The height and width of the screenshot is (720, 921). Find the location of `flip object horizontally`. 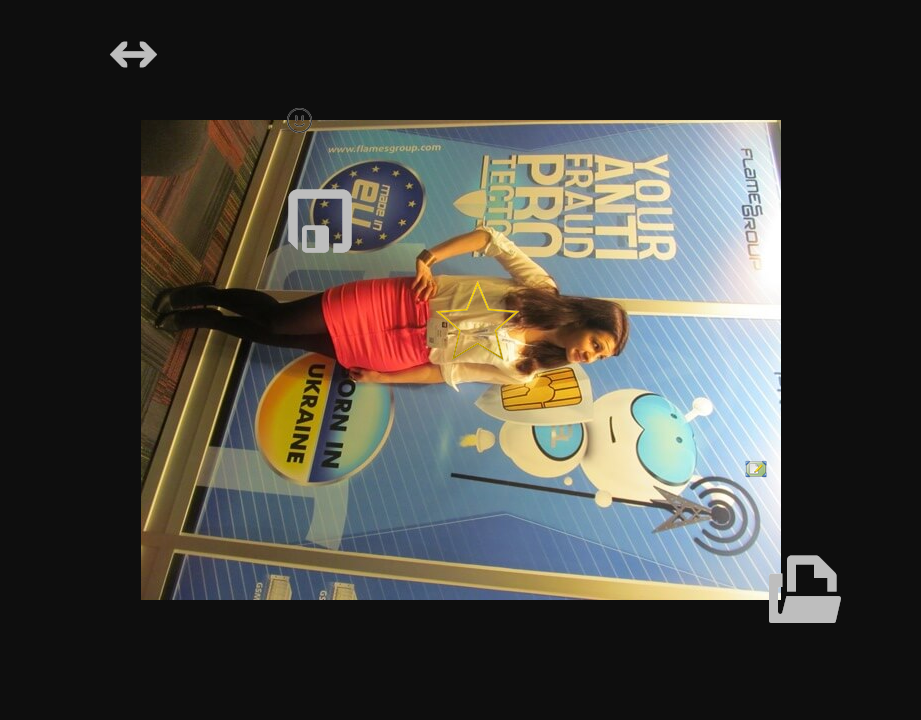

flip object horizontally is located at coordinates (133, 54).